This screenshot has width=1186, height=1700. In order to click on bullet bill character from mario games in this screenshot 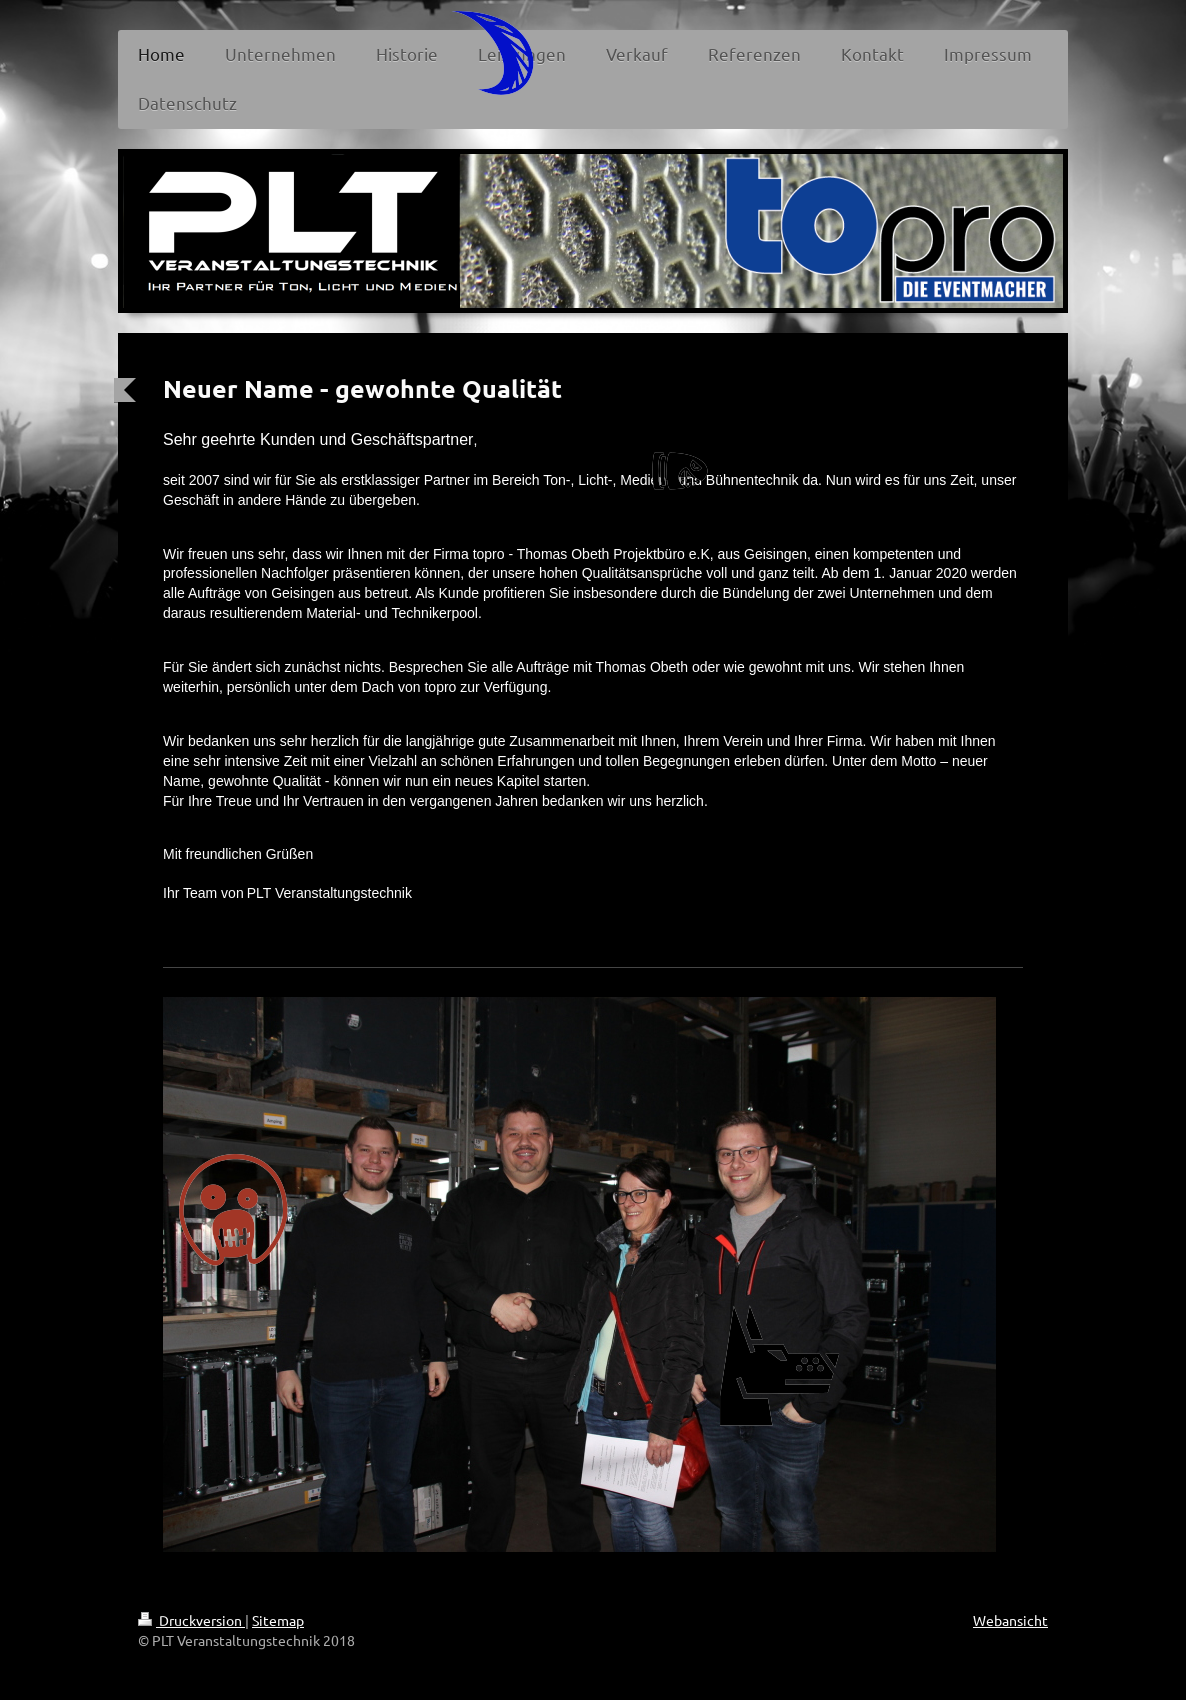, I will do `click(680, 471)`.